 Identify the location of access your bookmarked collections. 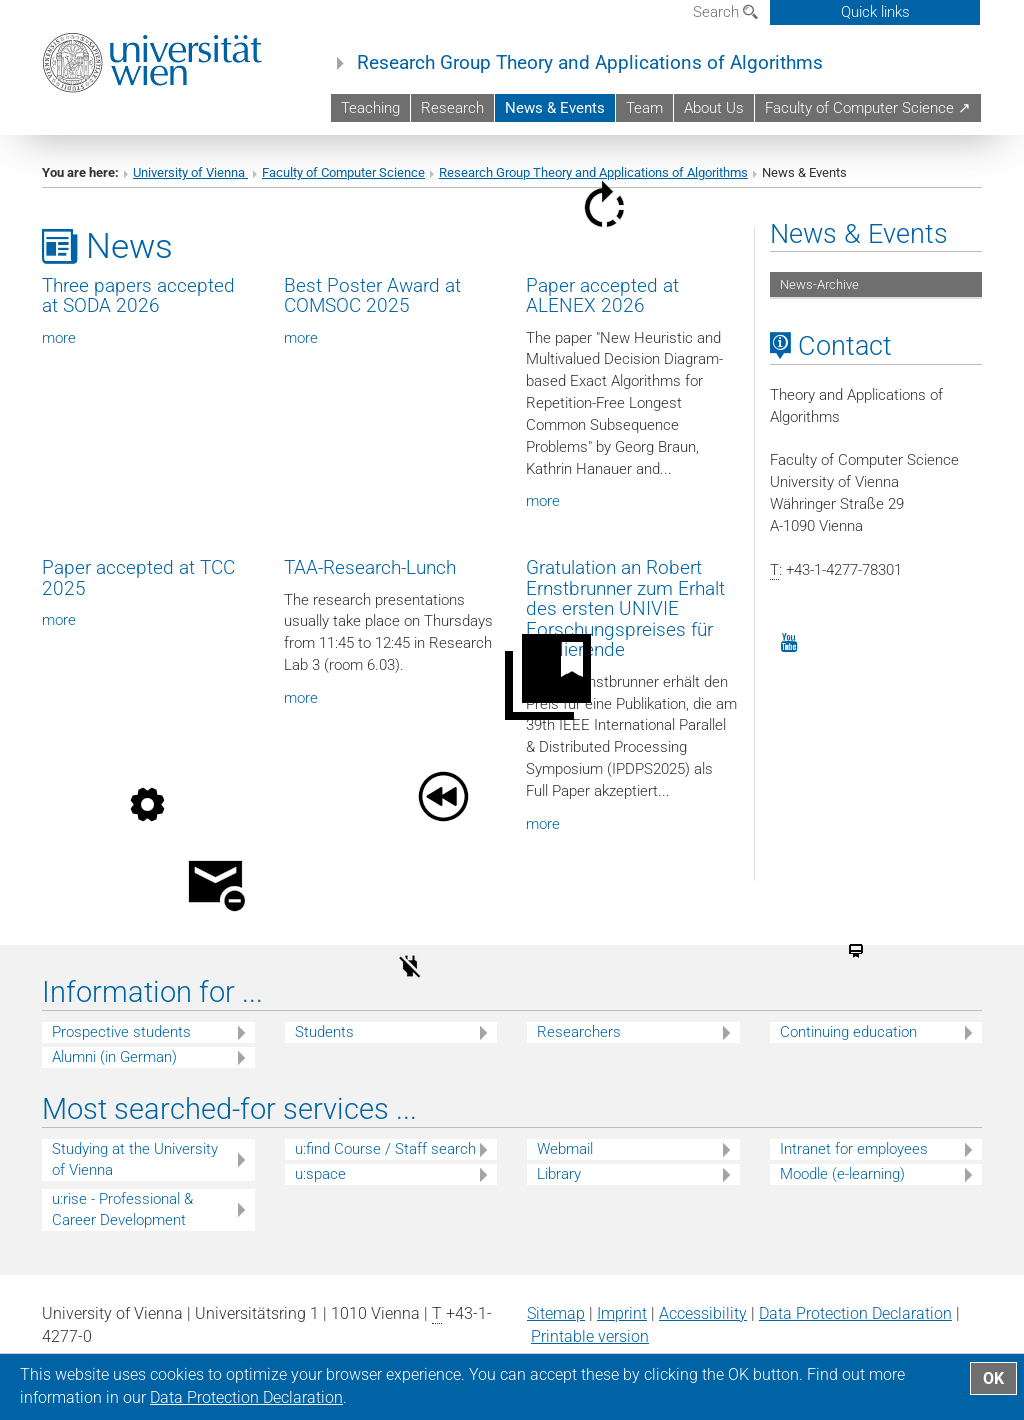
(548, 677).